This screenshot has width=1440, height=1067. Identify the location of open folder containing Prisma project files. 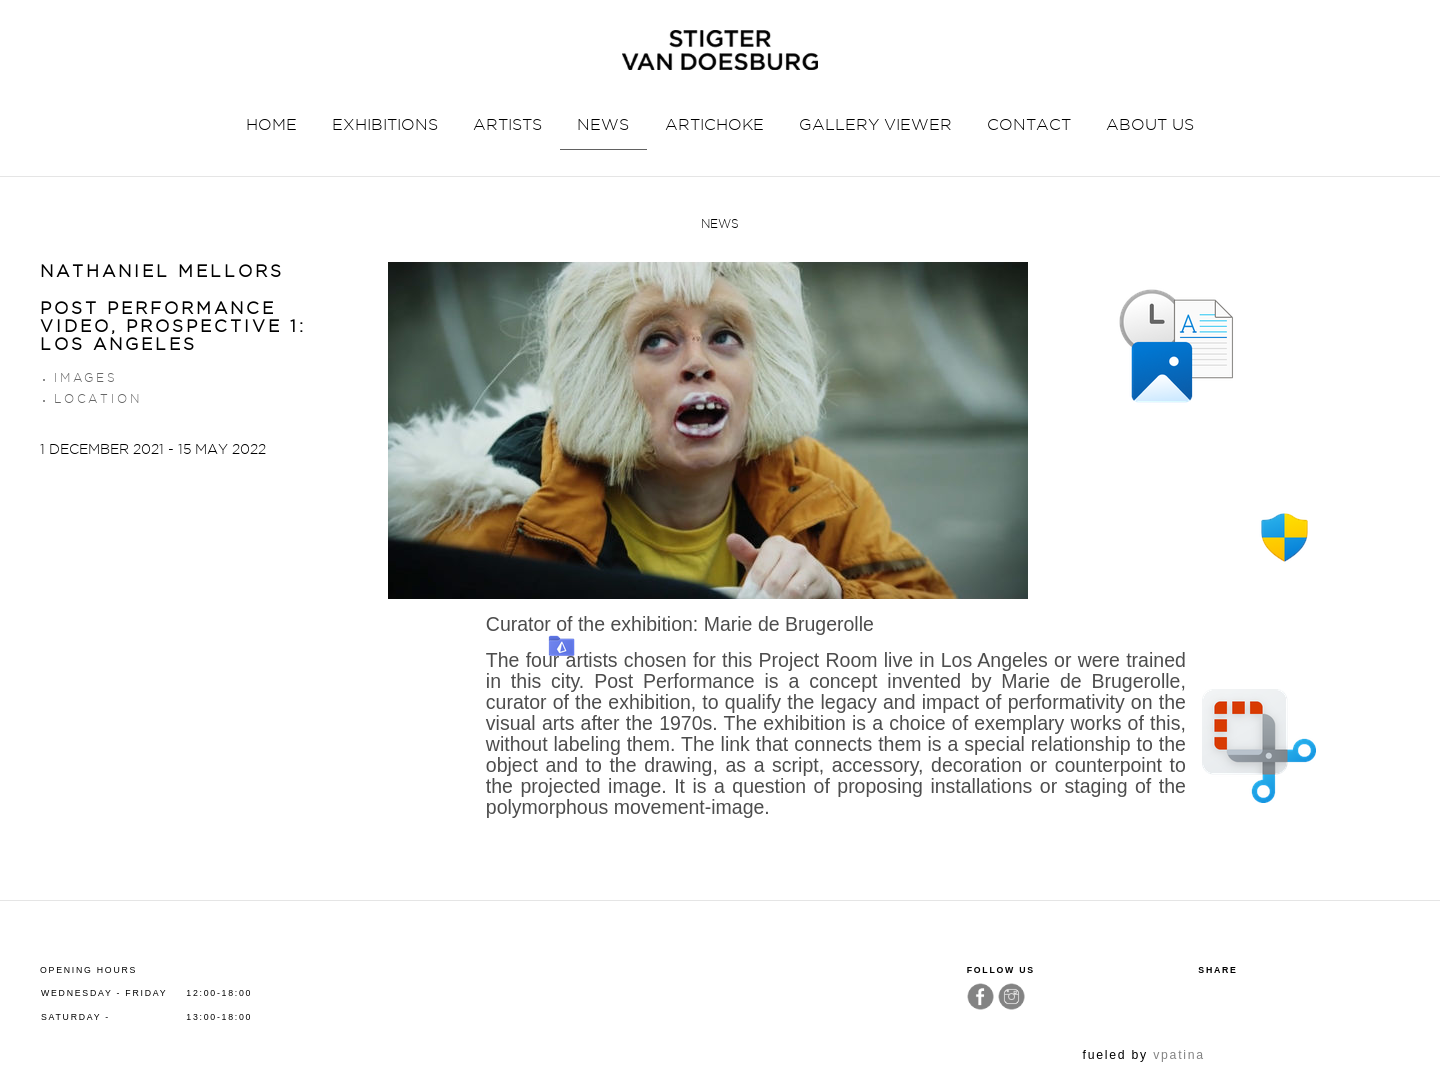
(561, 646).